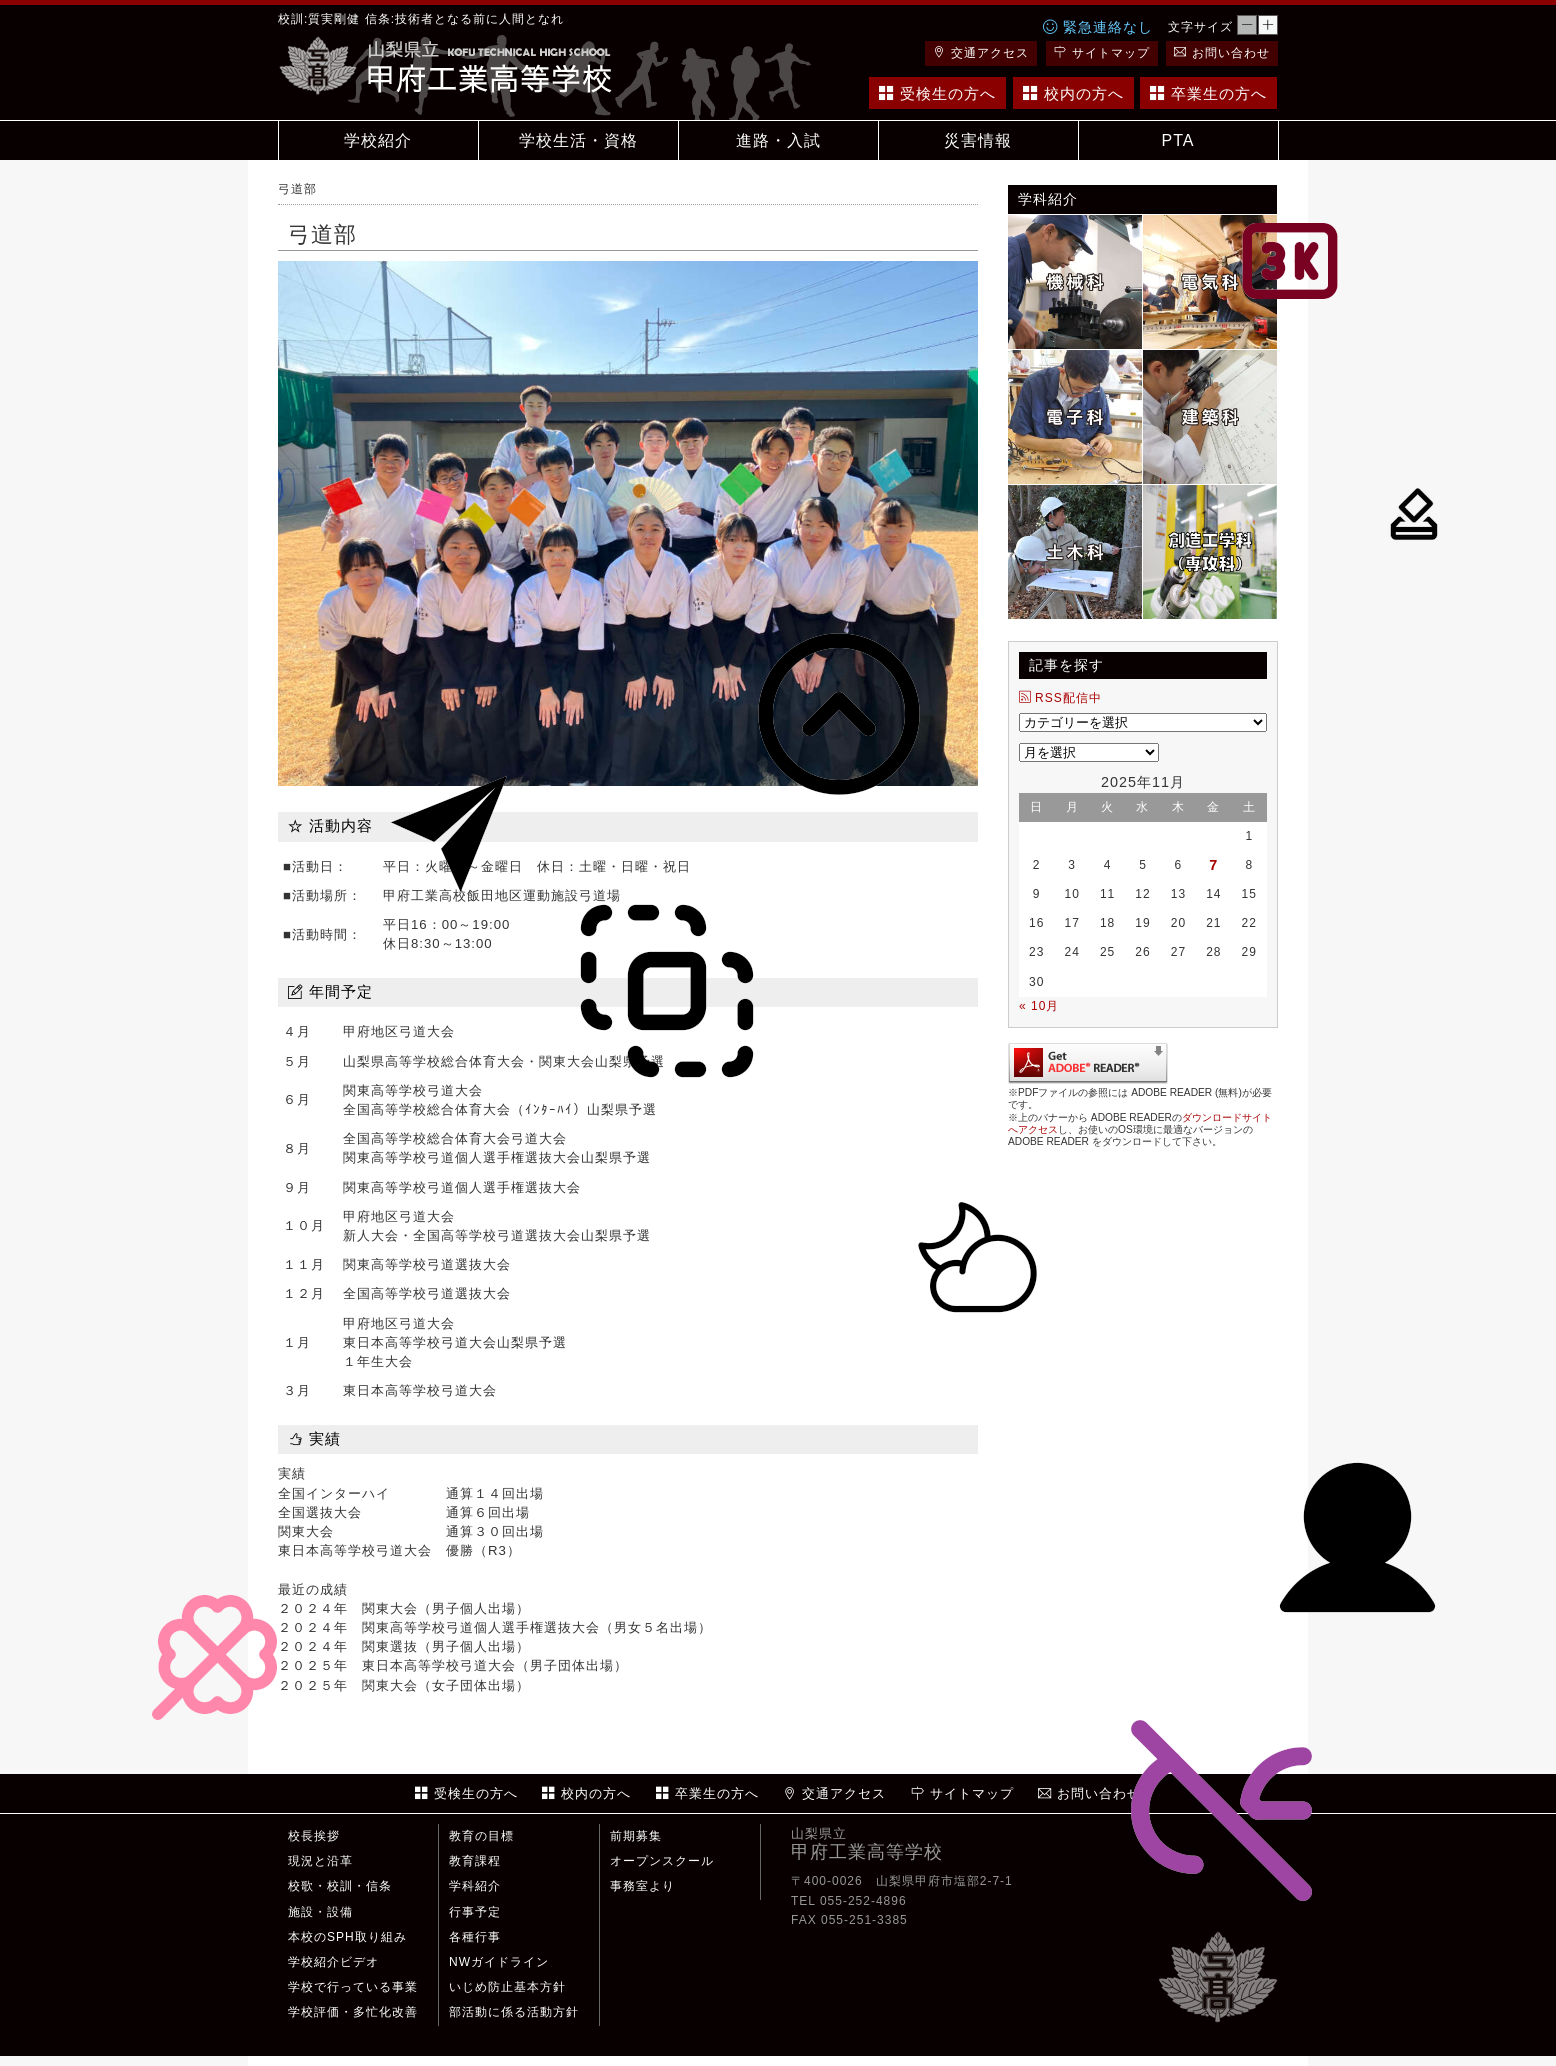  Describe the element at coordinates (839, 714) in the screenshot. I see `scroll to top of page` at that location.